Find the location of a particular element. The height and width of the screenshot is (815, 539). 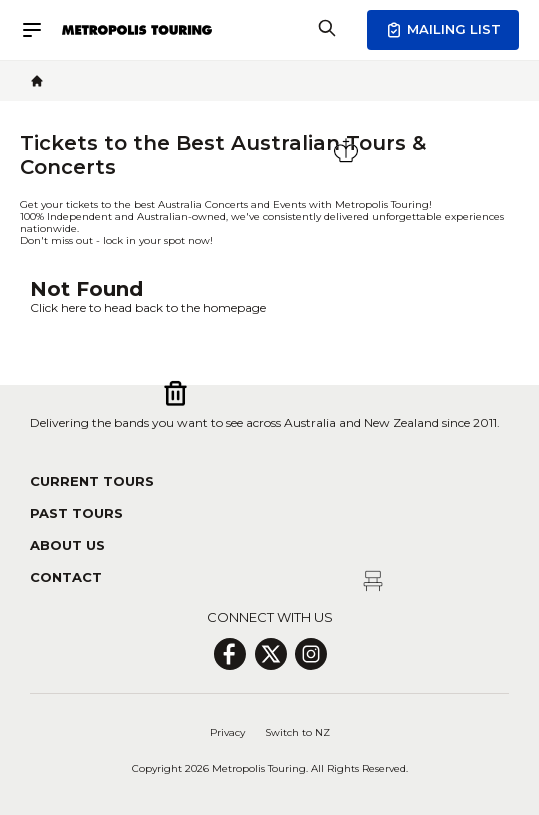

browse furniture or seating options is located at coordinates (373, 581).